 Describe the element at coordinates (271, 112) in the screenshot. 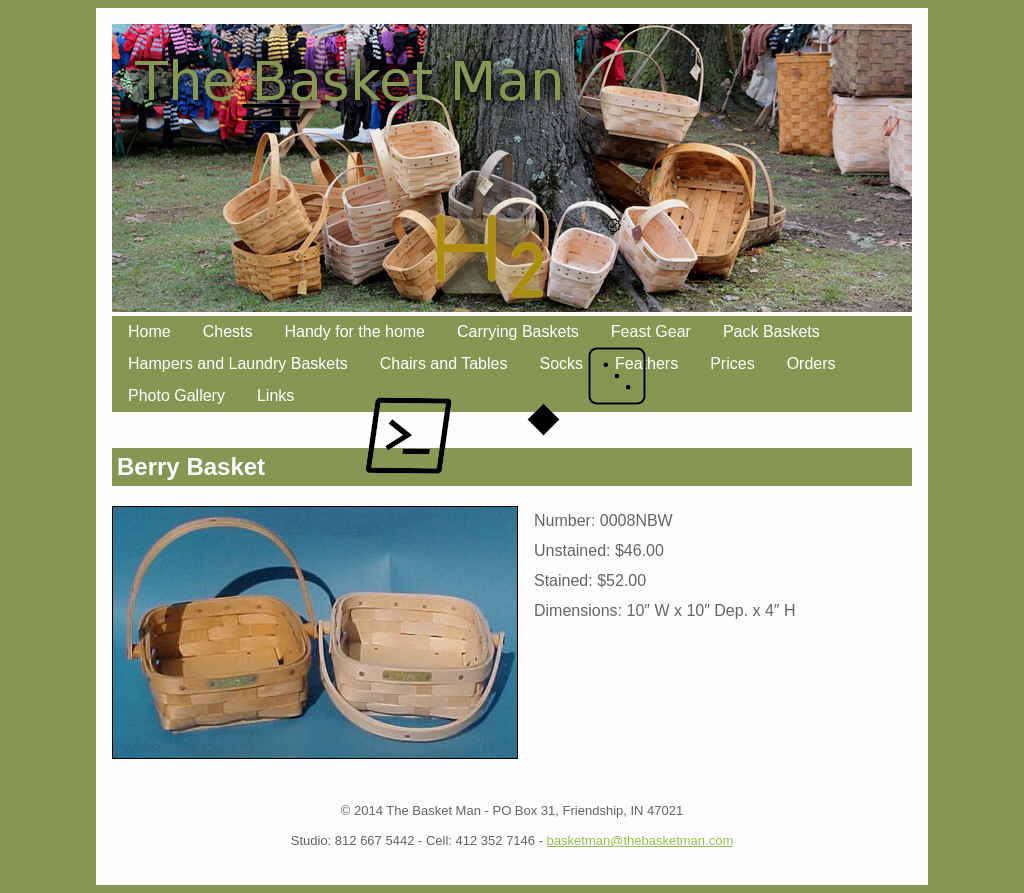

I see `drag to reorder or rearrange items` at that location.